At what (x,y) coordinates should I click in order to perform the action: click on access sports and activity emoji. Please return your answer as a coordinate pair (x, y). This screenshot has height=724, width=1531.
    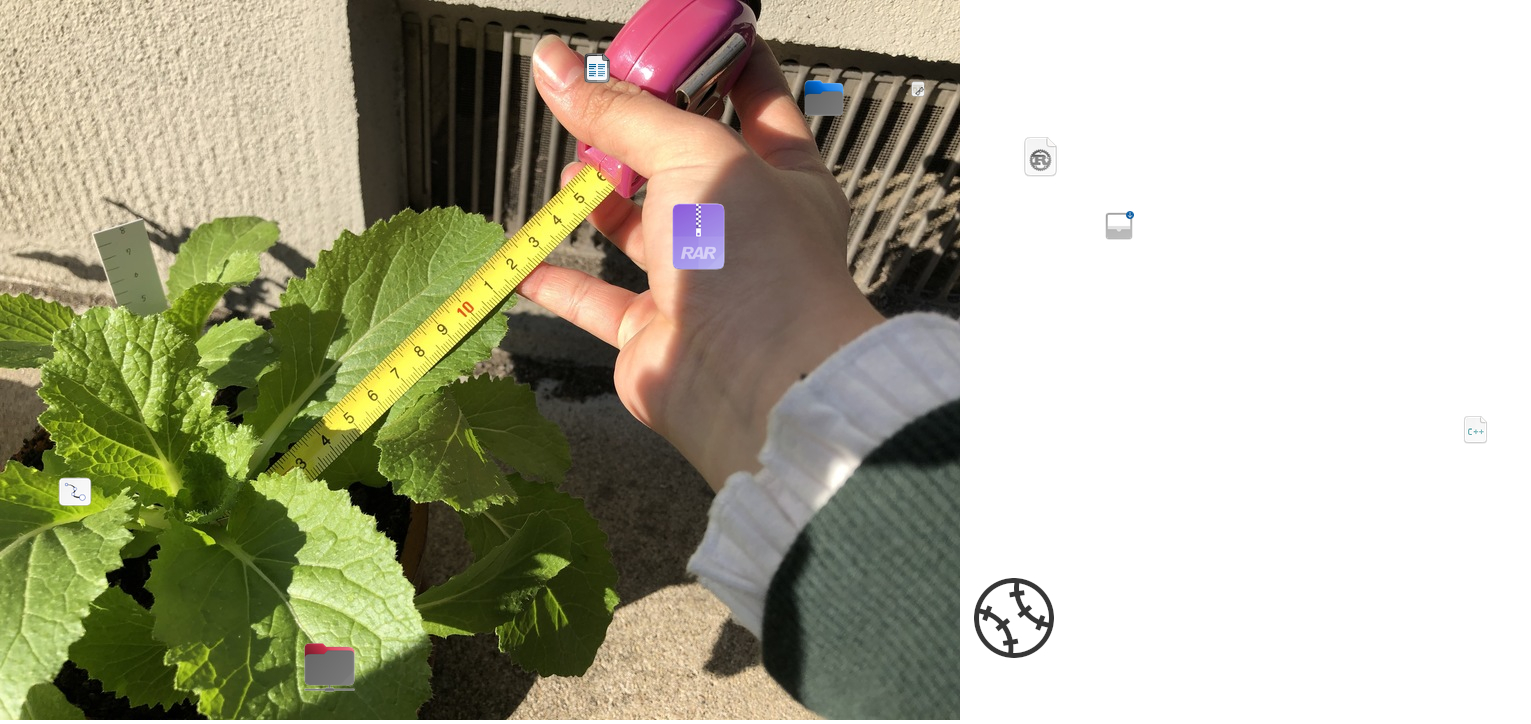
    Looking at the image, I should click on (1014, 618).